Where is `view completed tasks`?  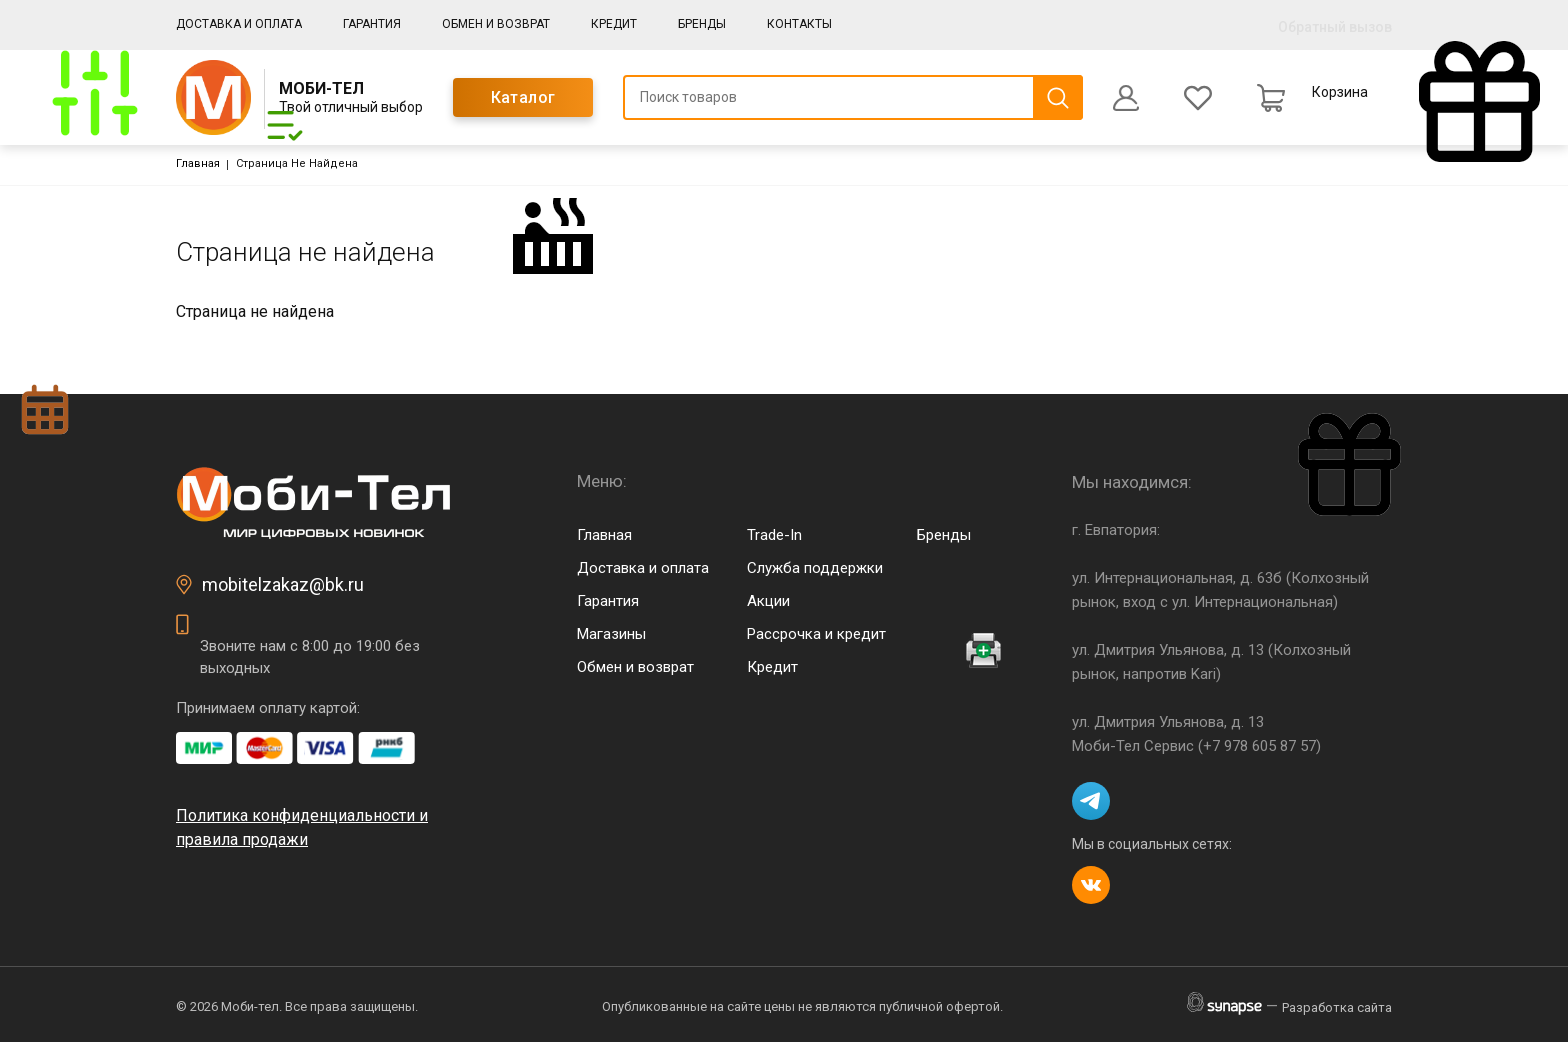
view completed tasks is located at coordinates (285, 125).